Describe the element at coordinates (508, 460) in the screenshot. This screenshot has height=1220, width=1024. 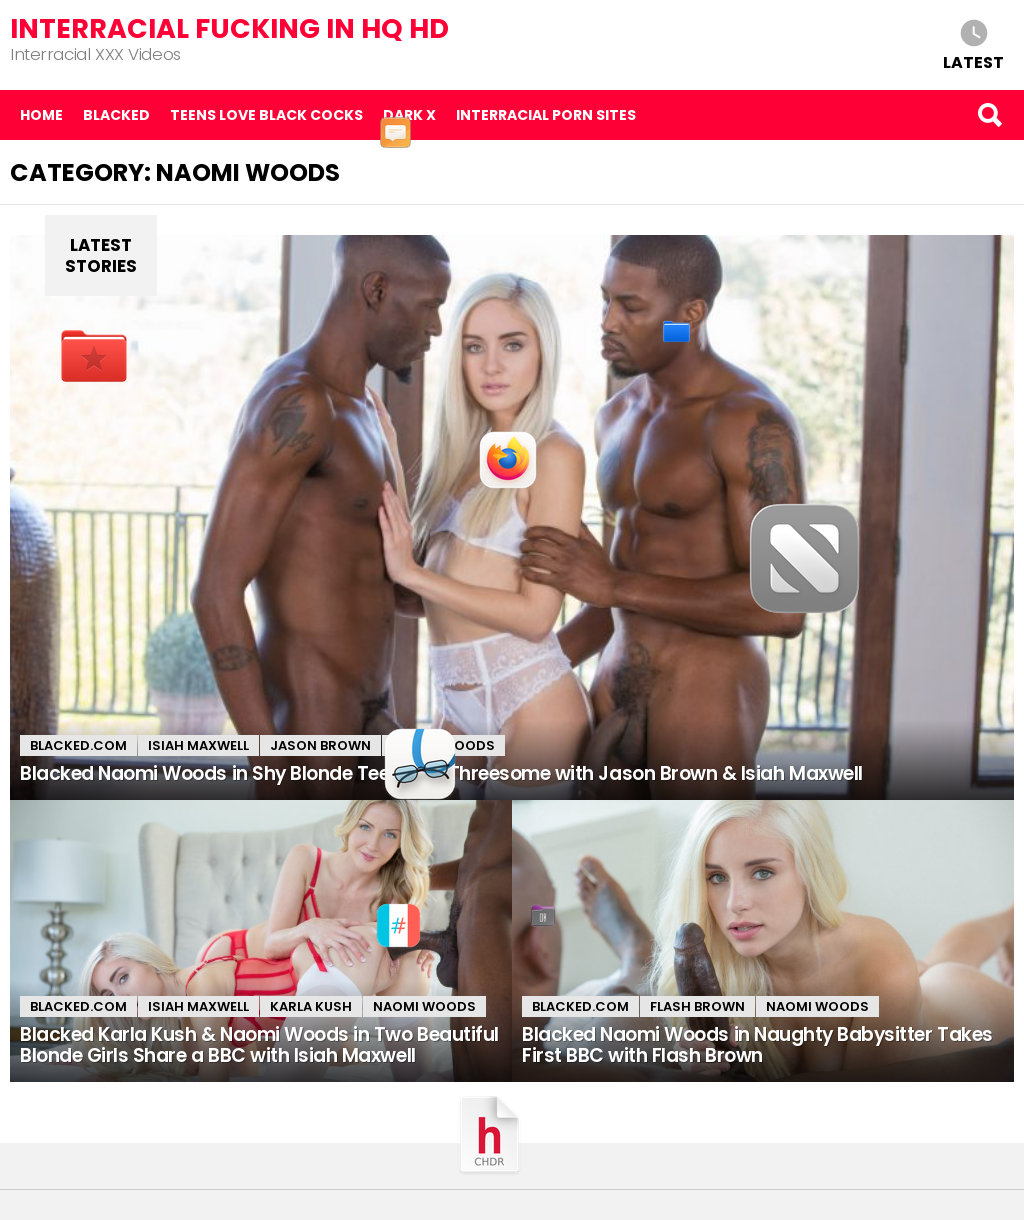
I see `open firefox web browser` at that location.